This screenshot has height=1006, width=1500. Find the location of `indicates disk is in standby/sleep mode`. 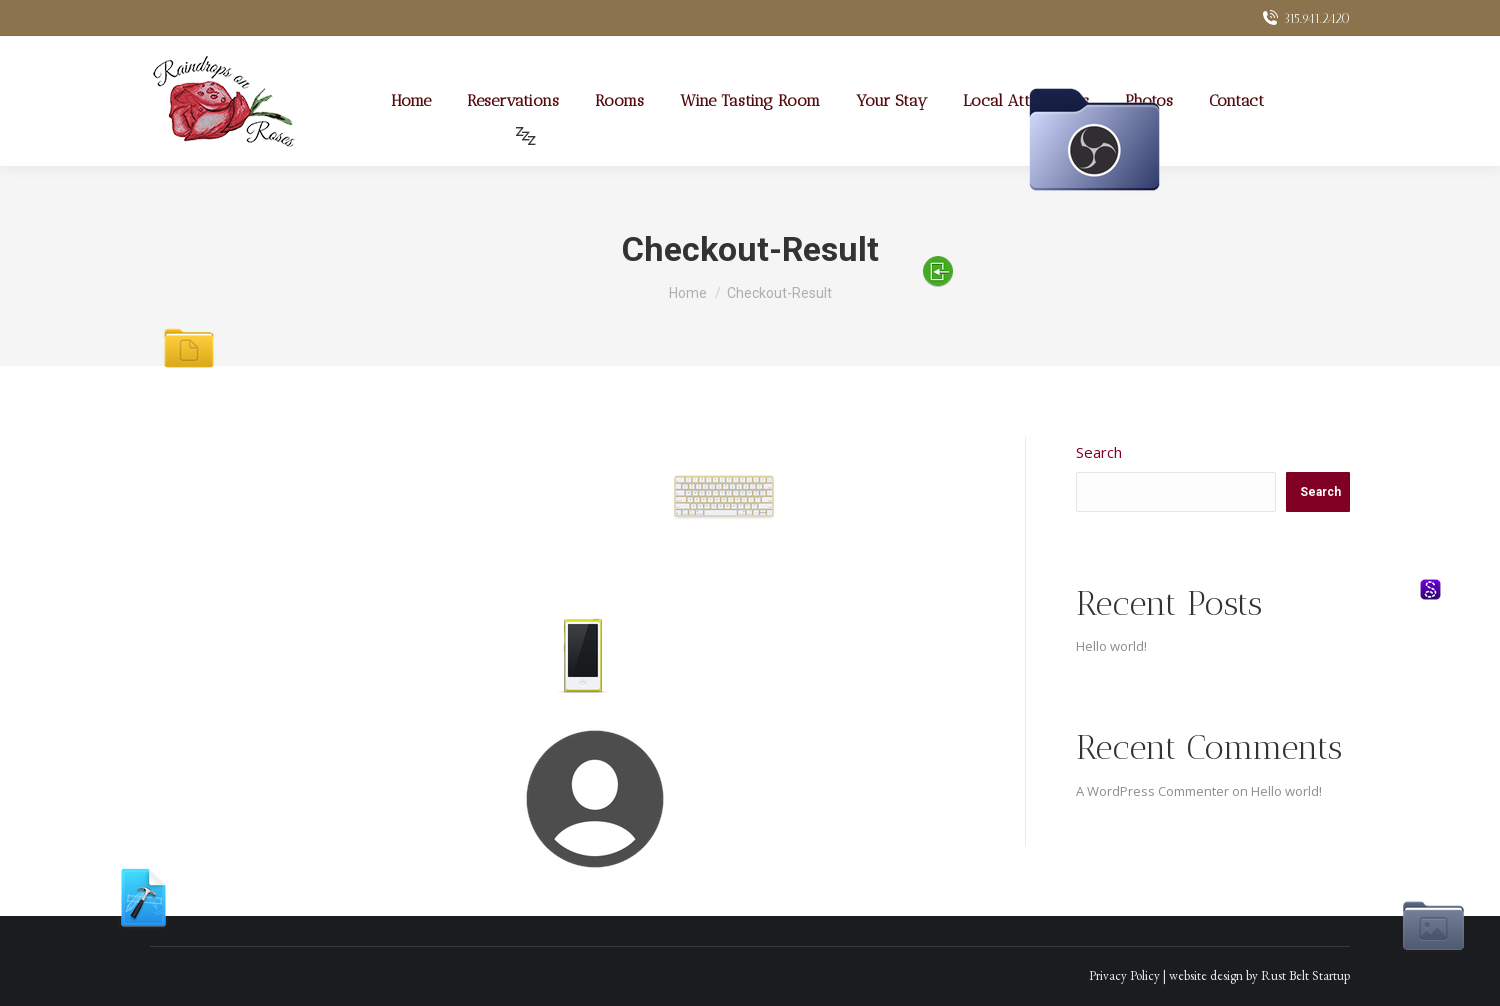

indicates disk is in standby/sleep mode is located at coordinates (525, 136).